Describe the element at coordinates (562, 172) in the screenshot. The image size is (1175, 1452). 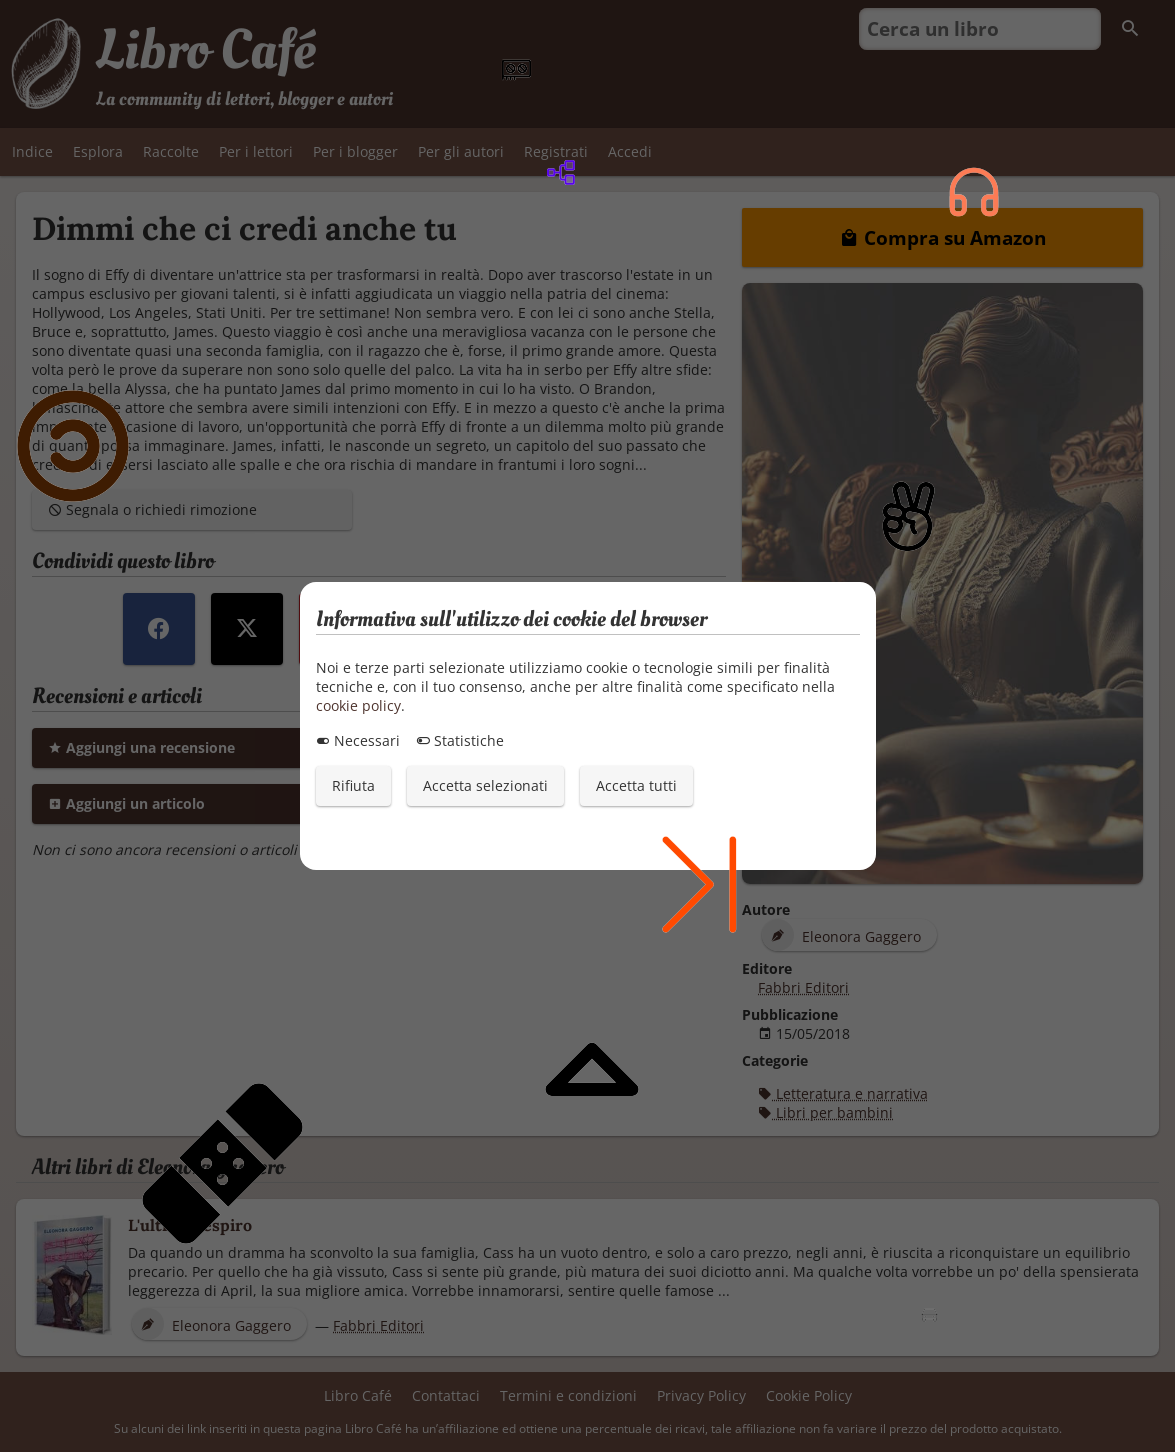
I see `view hierarchical structure or organization` at that location.